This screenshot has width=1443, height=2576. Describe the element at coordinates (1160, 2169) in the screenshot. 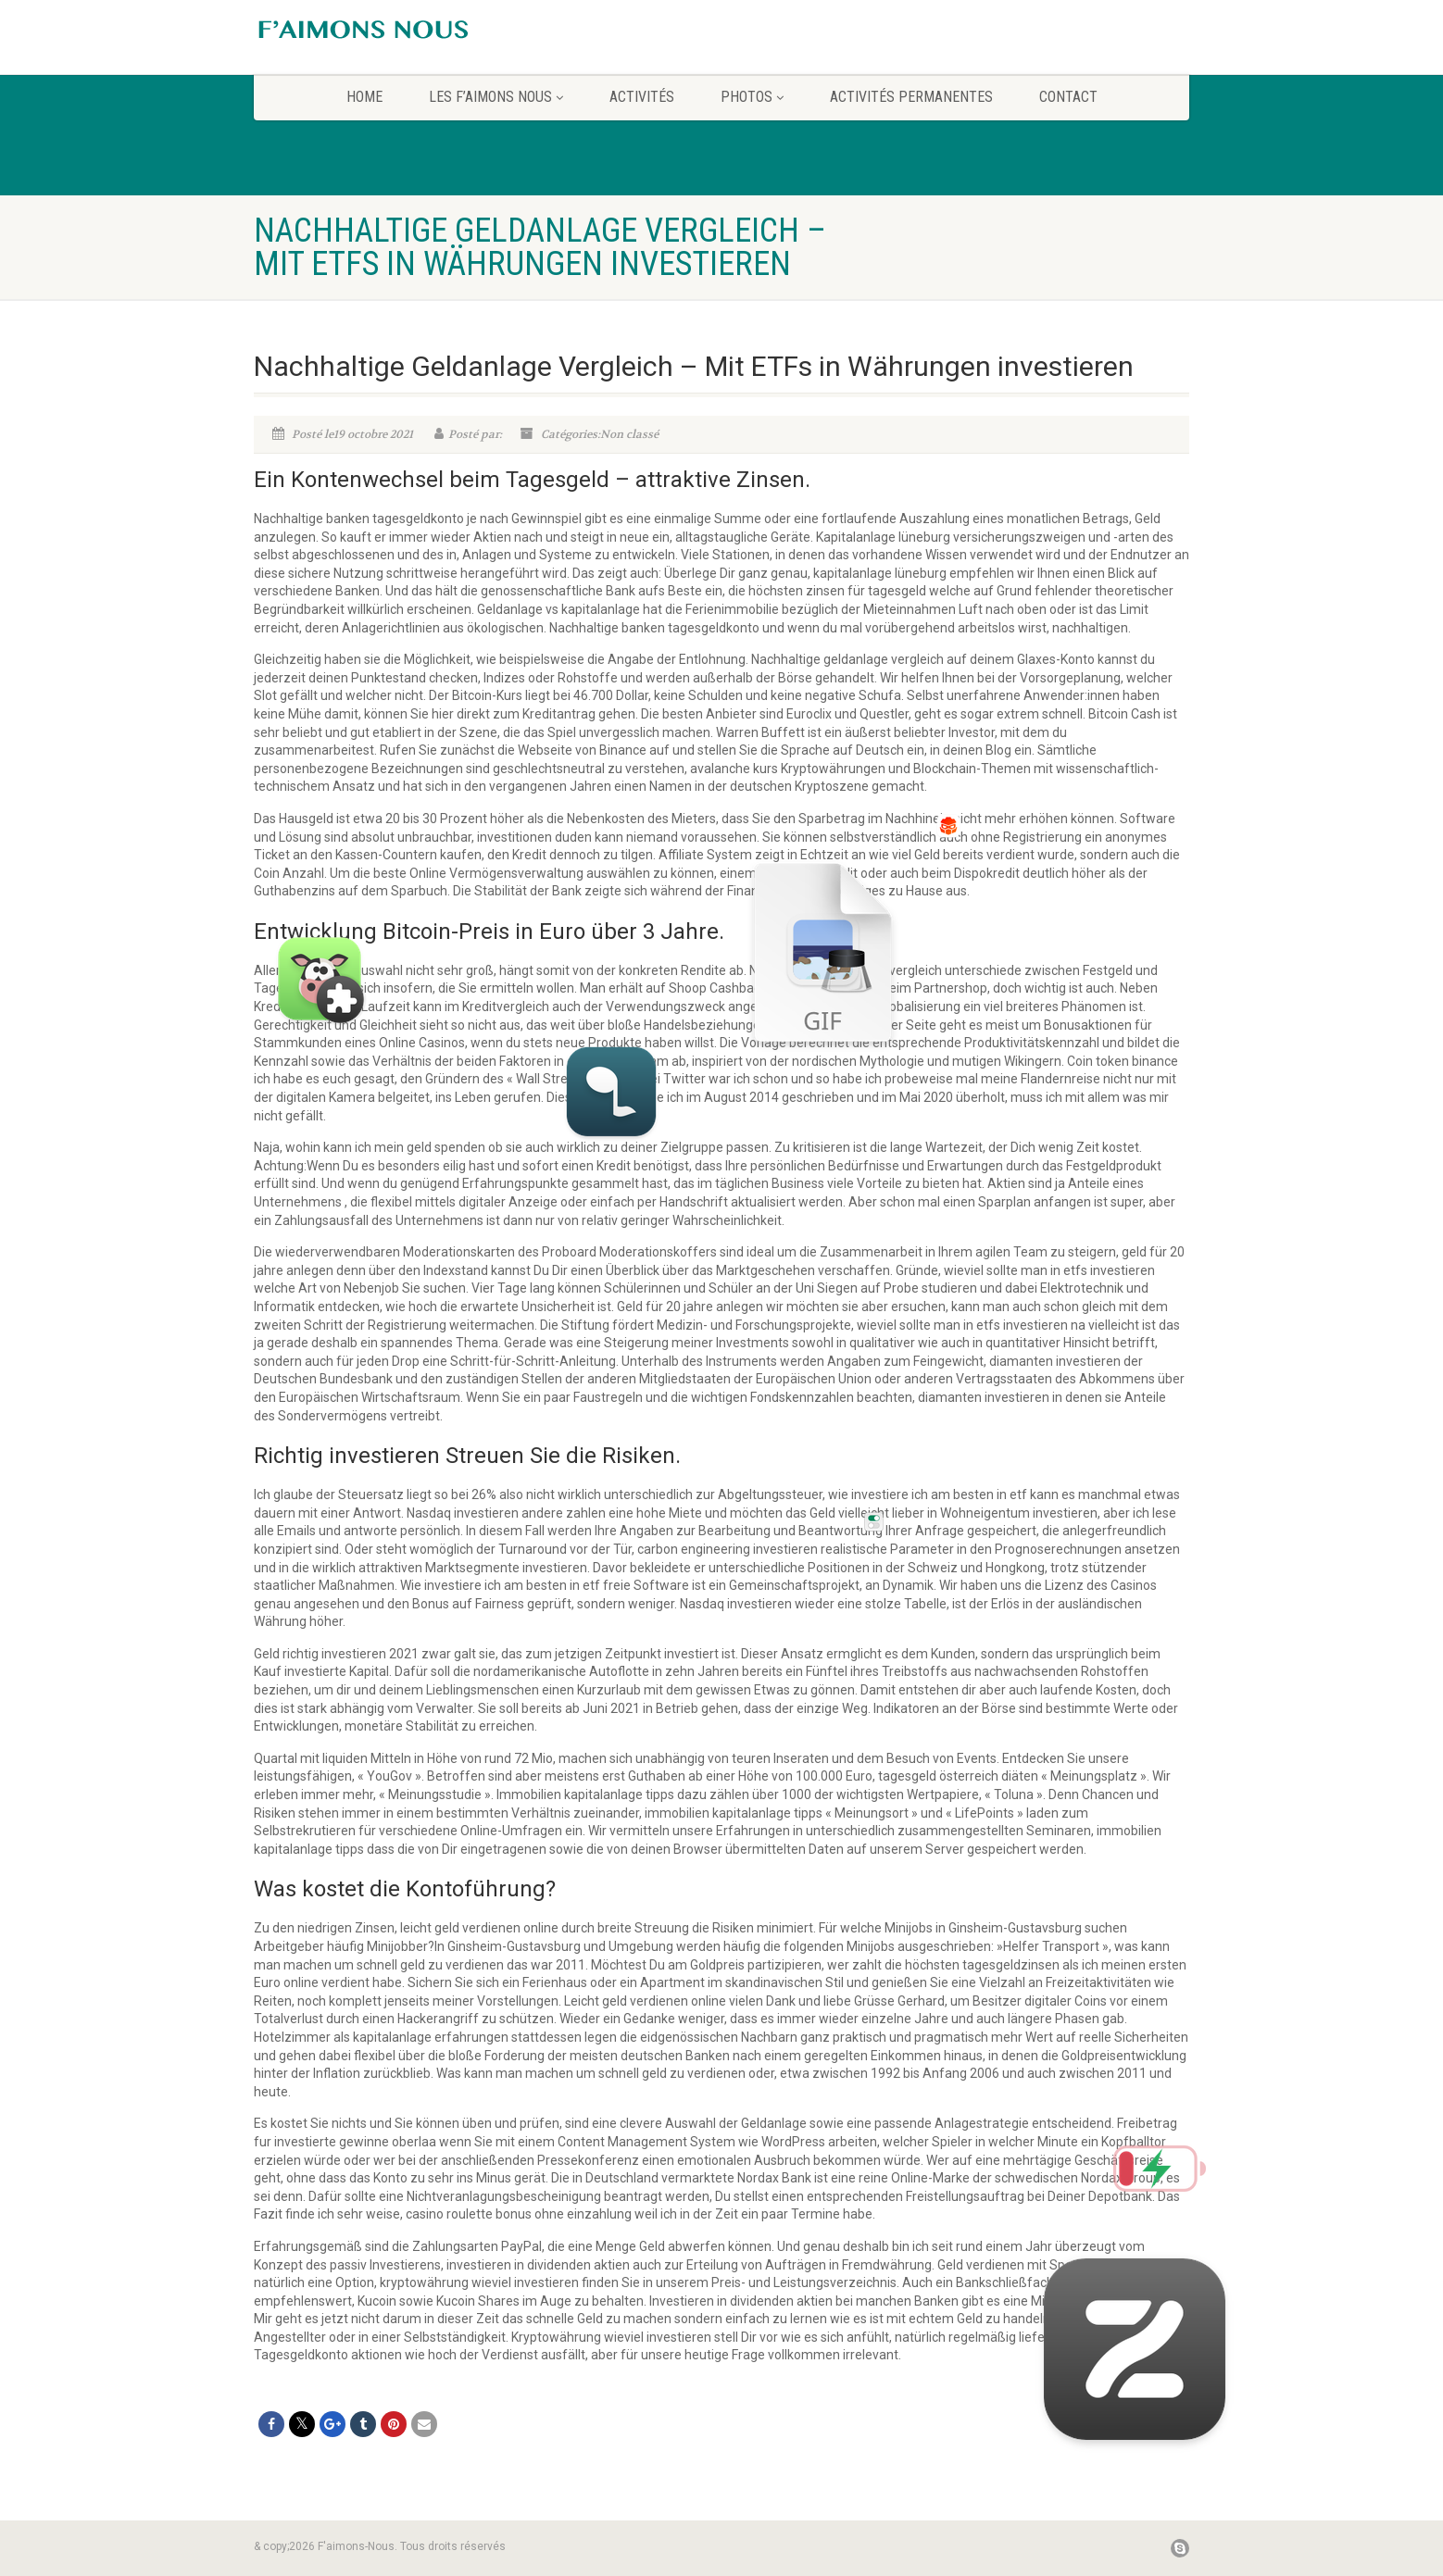

I see `indicates battery is critically low but currently charging` at that location.